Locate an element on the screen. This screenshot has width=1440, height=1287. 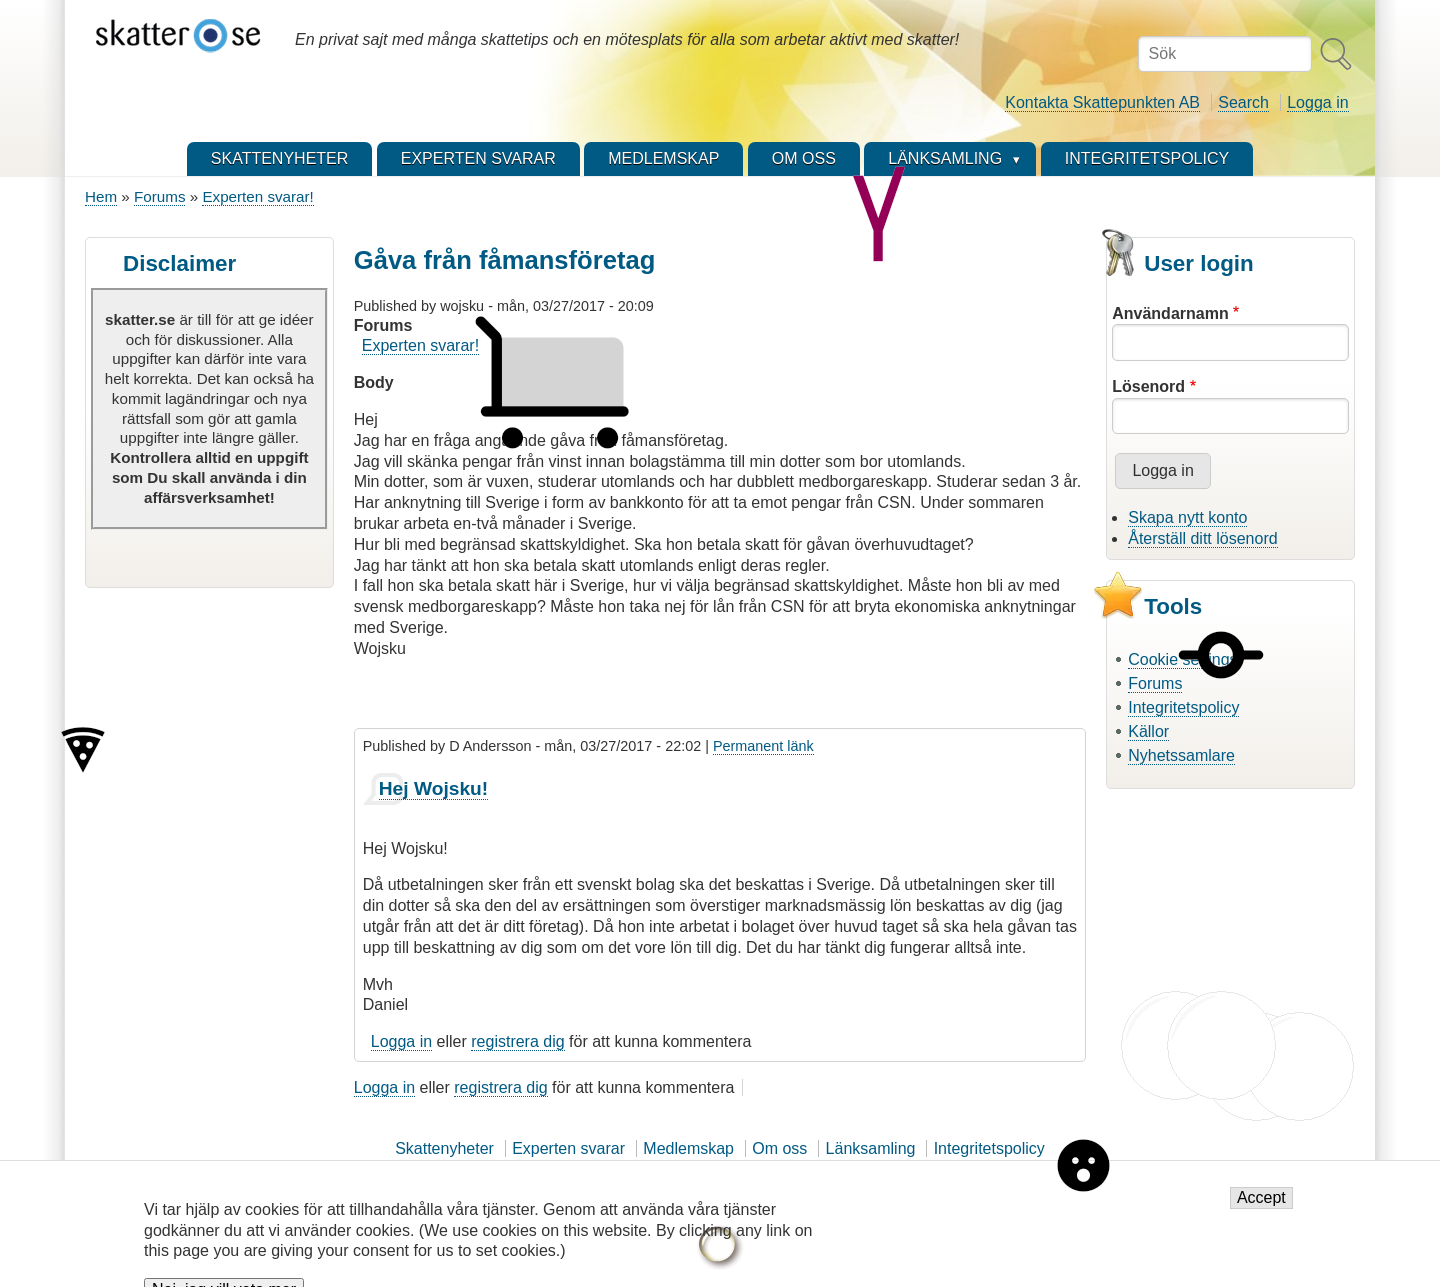
order food or access food delivery is located at coordinates (83, 750).